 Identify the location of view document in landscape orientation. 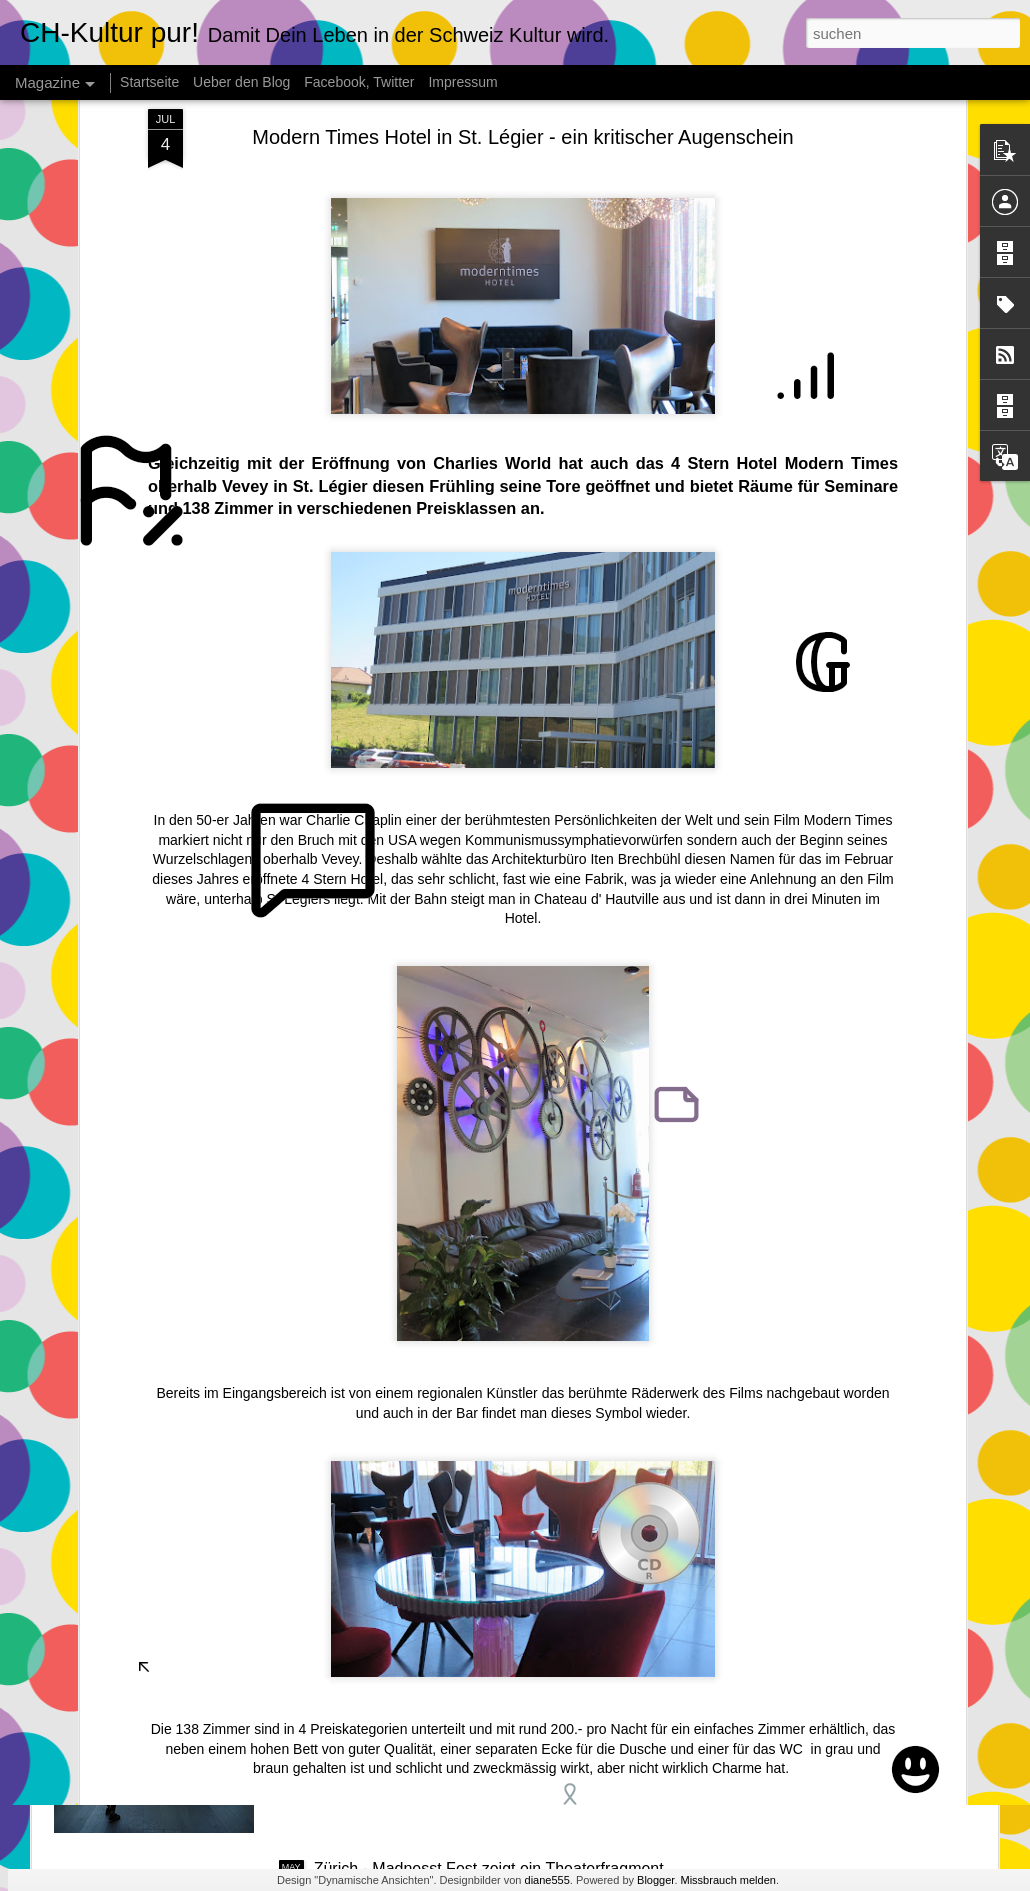
(676, 1104).